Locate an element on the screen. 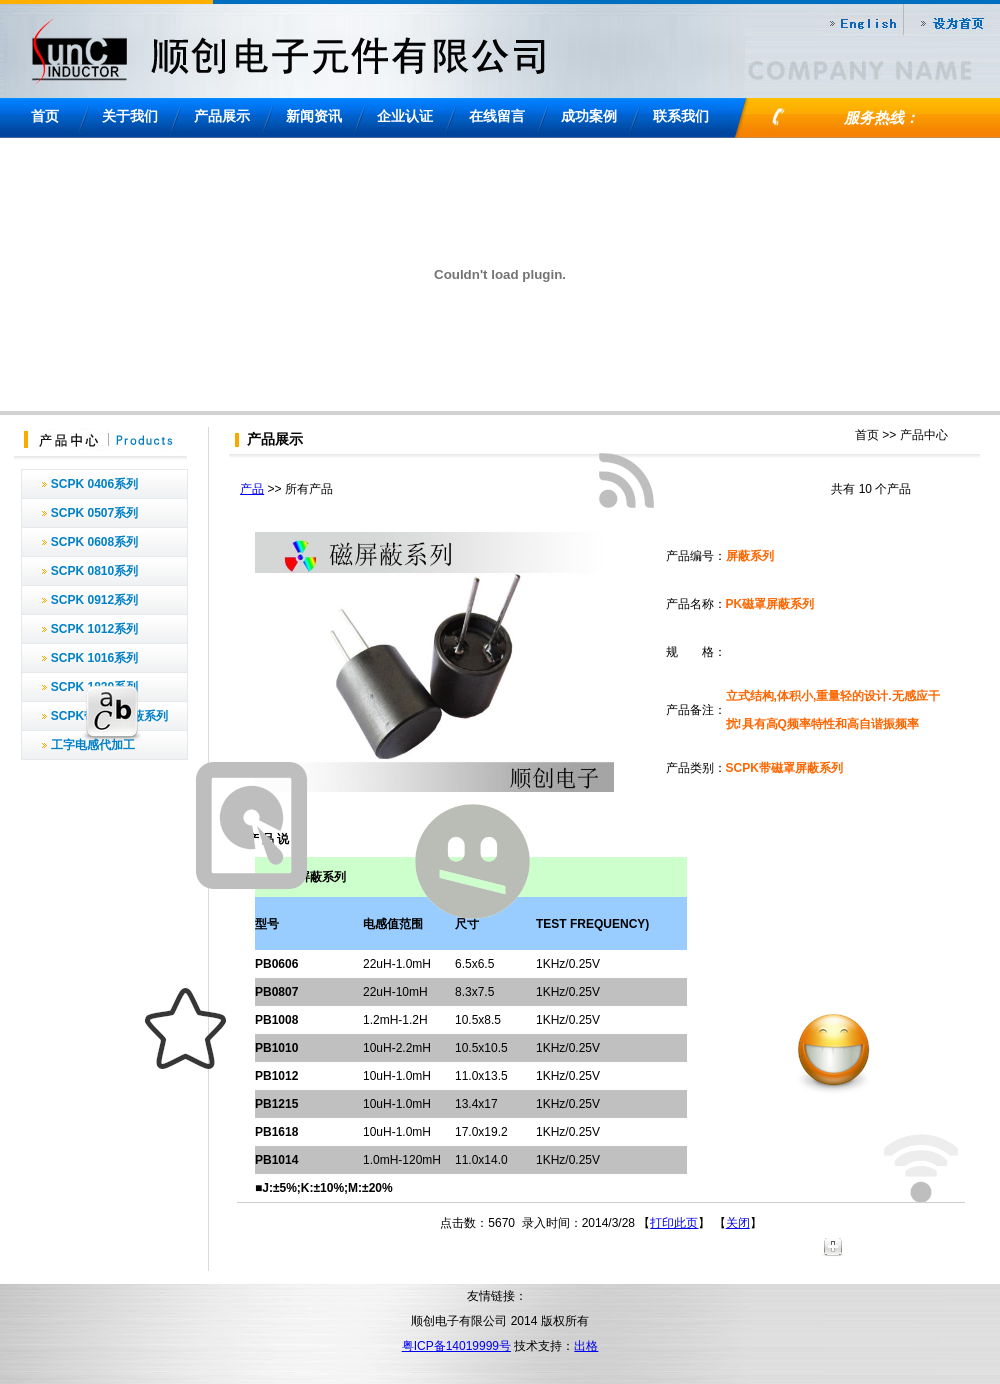 This screenshot has width=1000, height=1384. access your favorites is located at coordinates (185, 1028).